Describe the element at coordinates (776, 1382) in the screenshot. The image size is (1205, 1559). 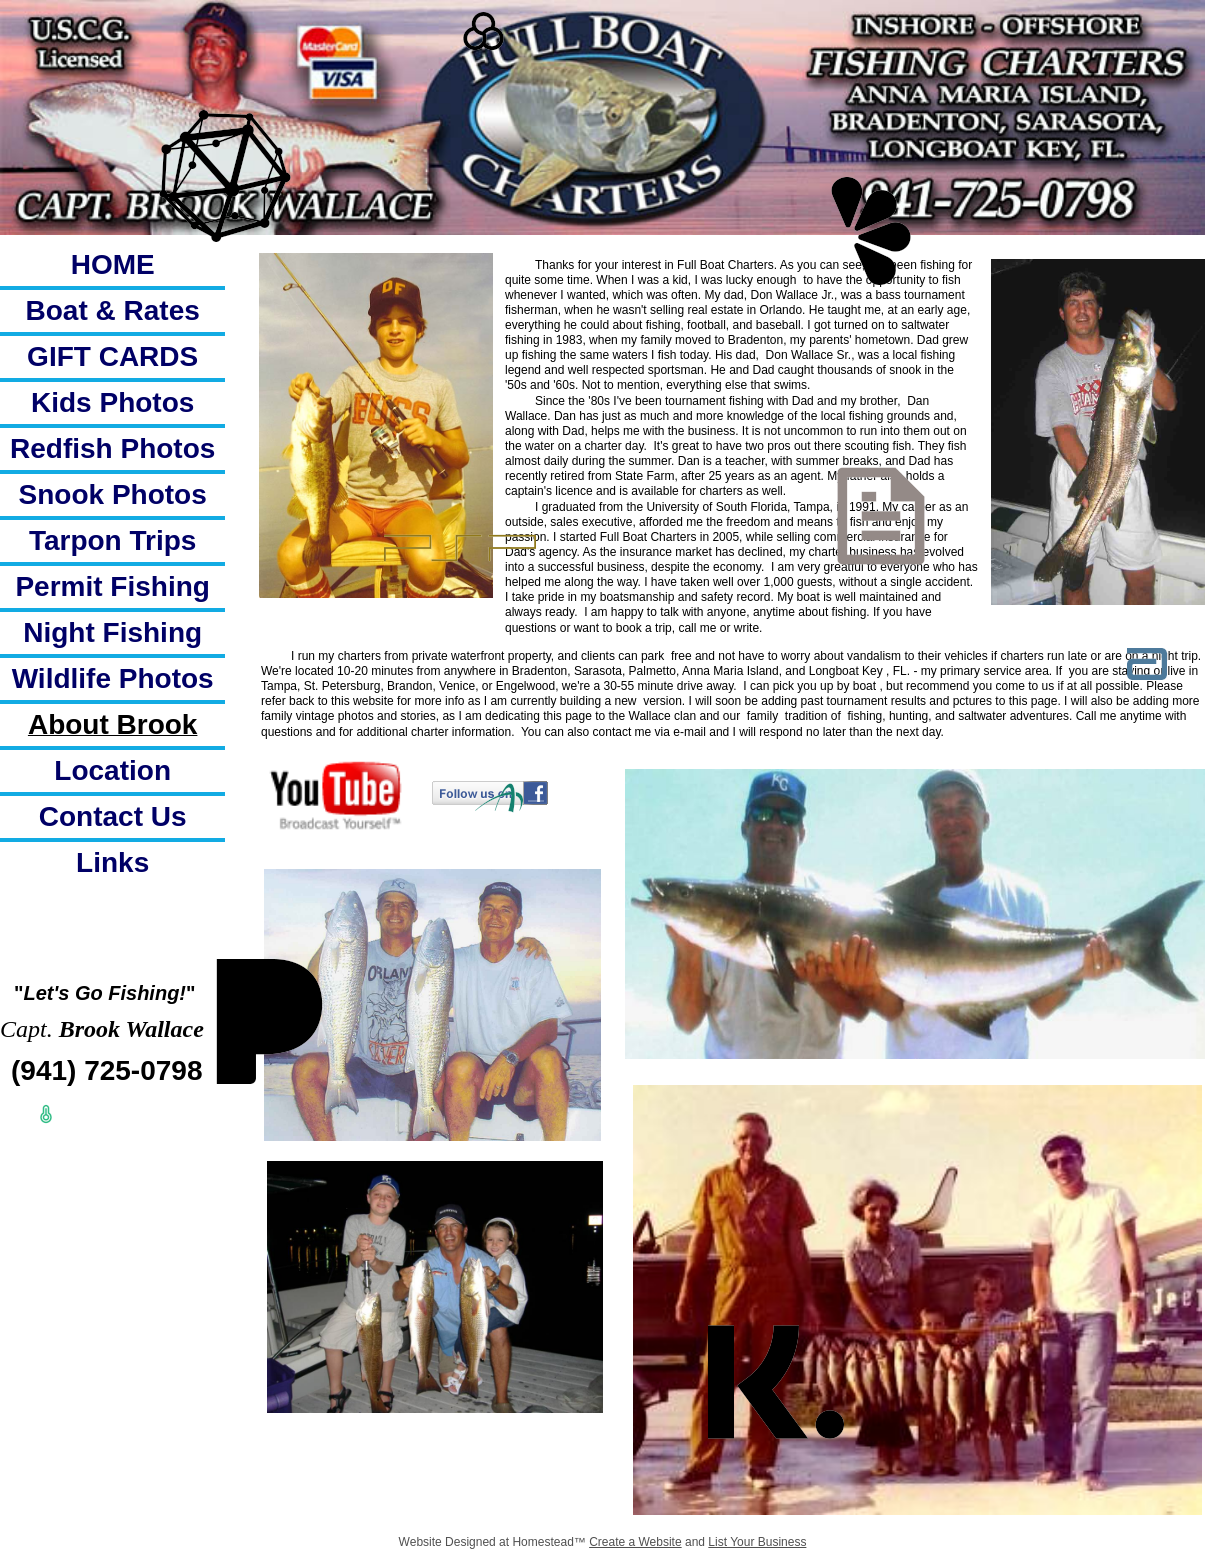
I see `pay with Klarna at checkout` at that location.